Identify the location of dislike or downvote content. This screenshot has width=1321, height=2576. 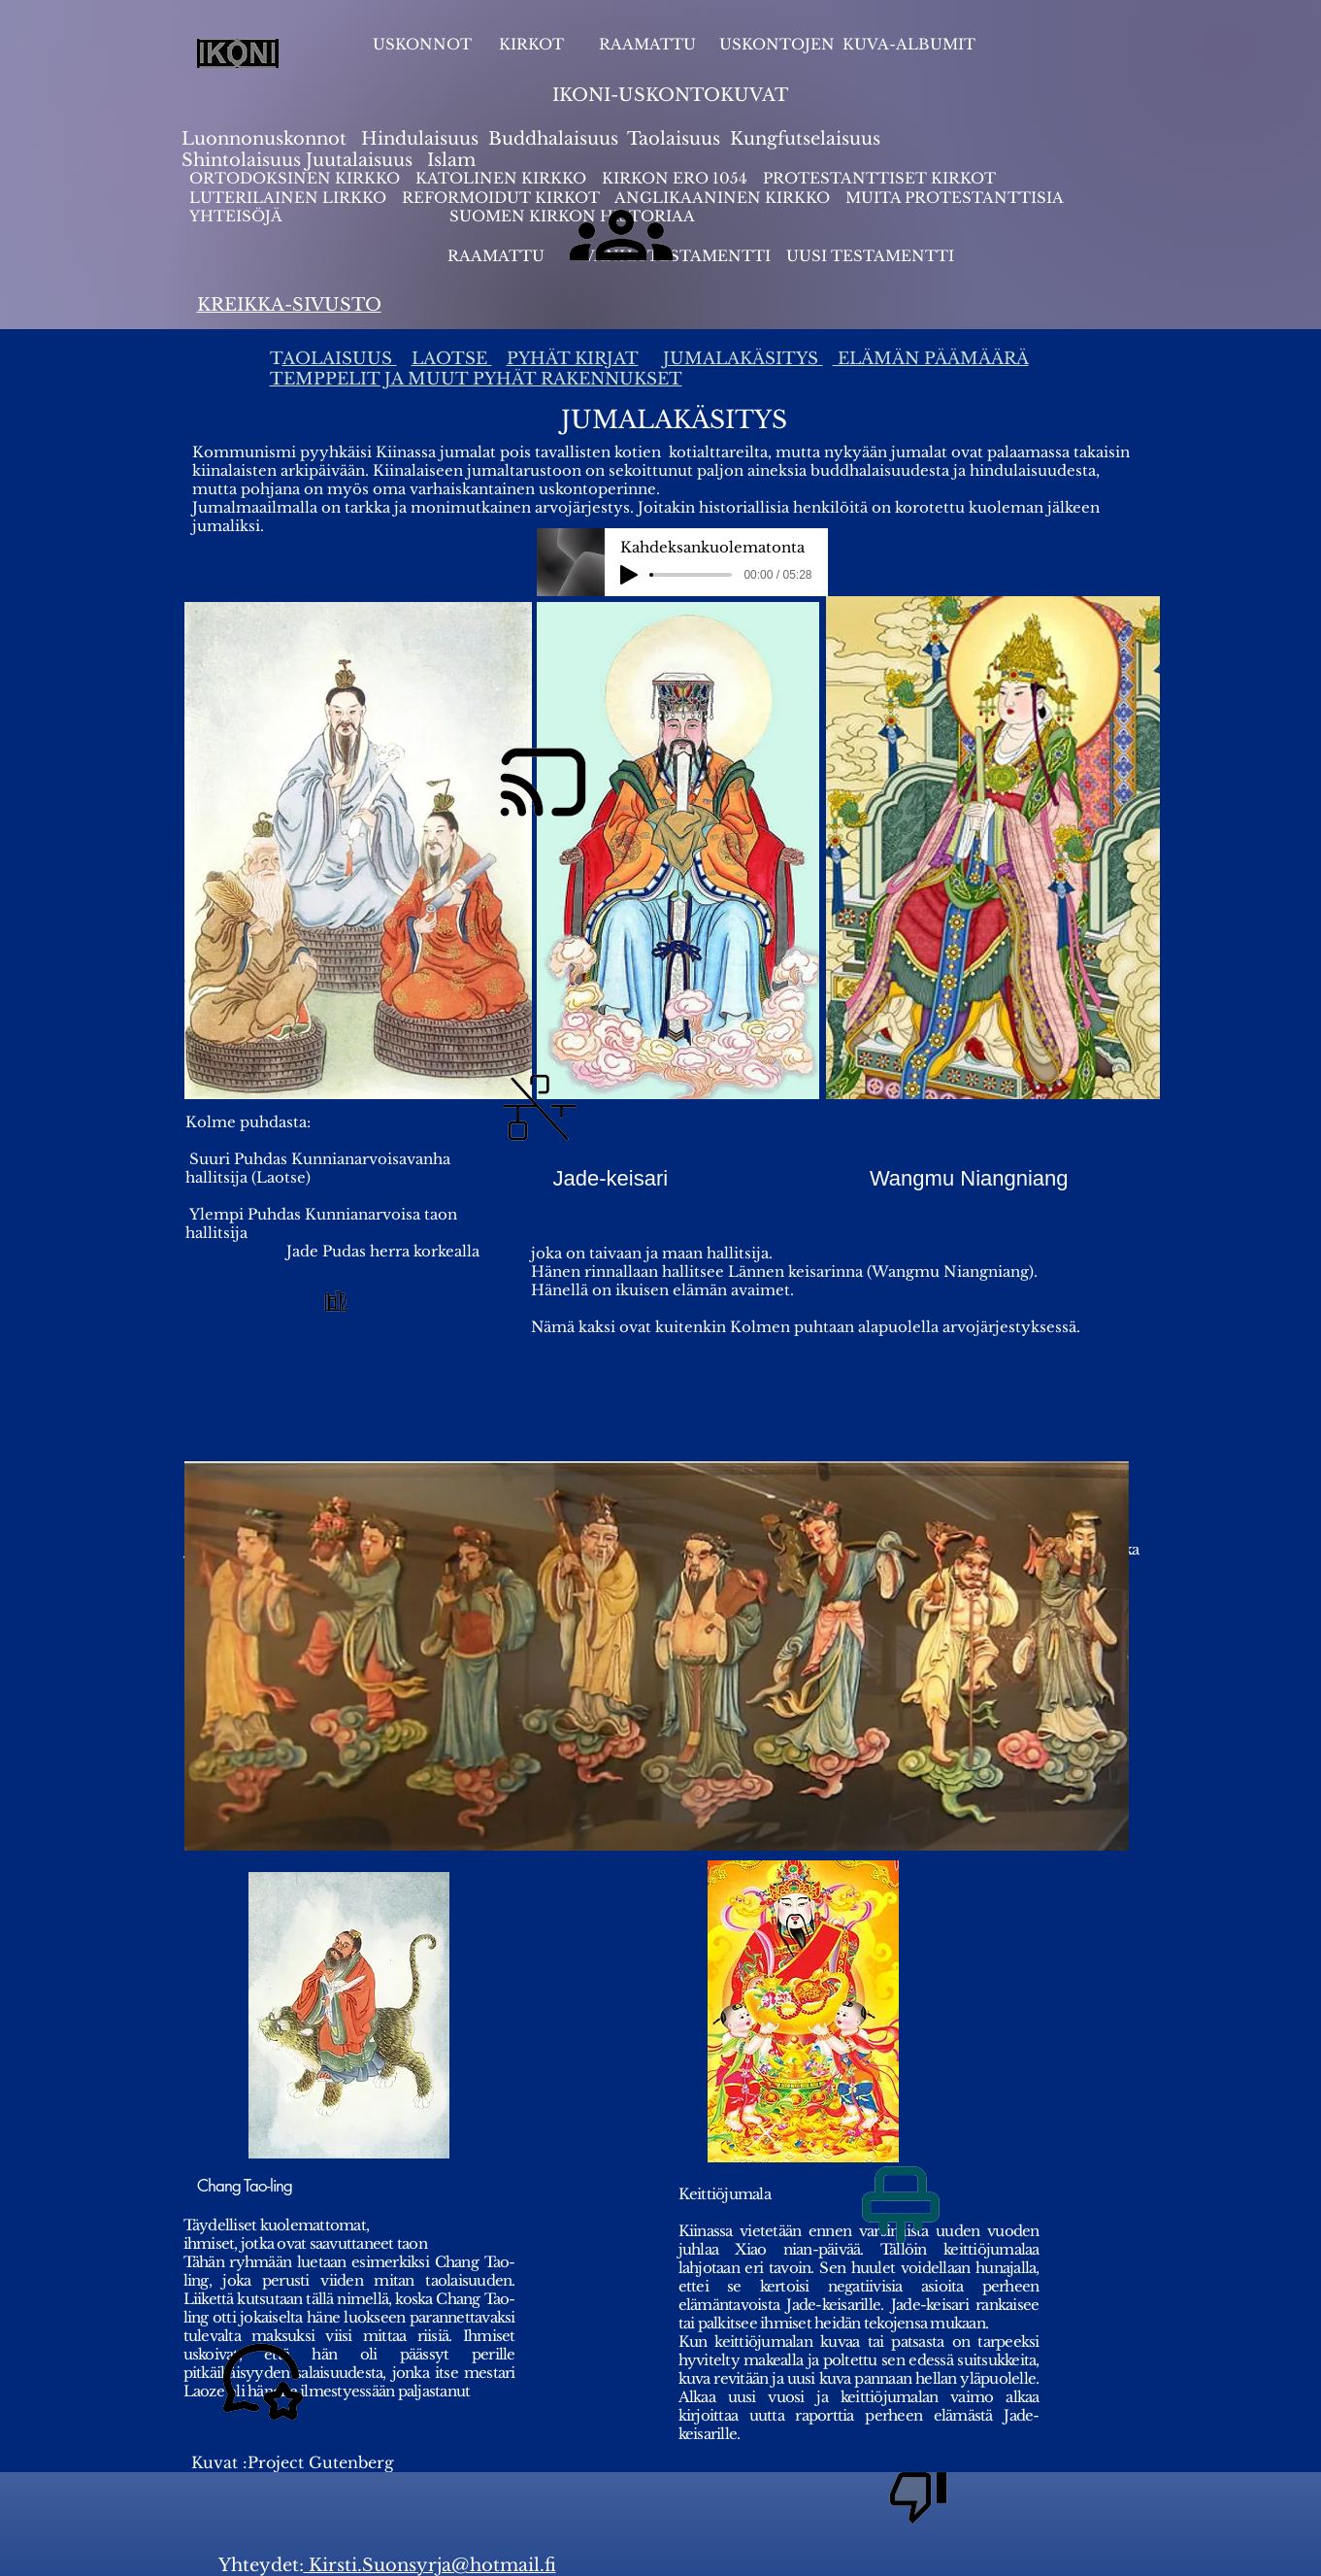
(918, 2495).